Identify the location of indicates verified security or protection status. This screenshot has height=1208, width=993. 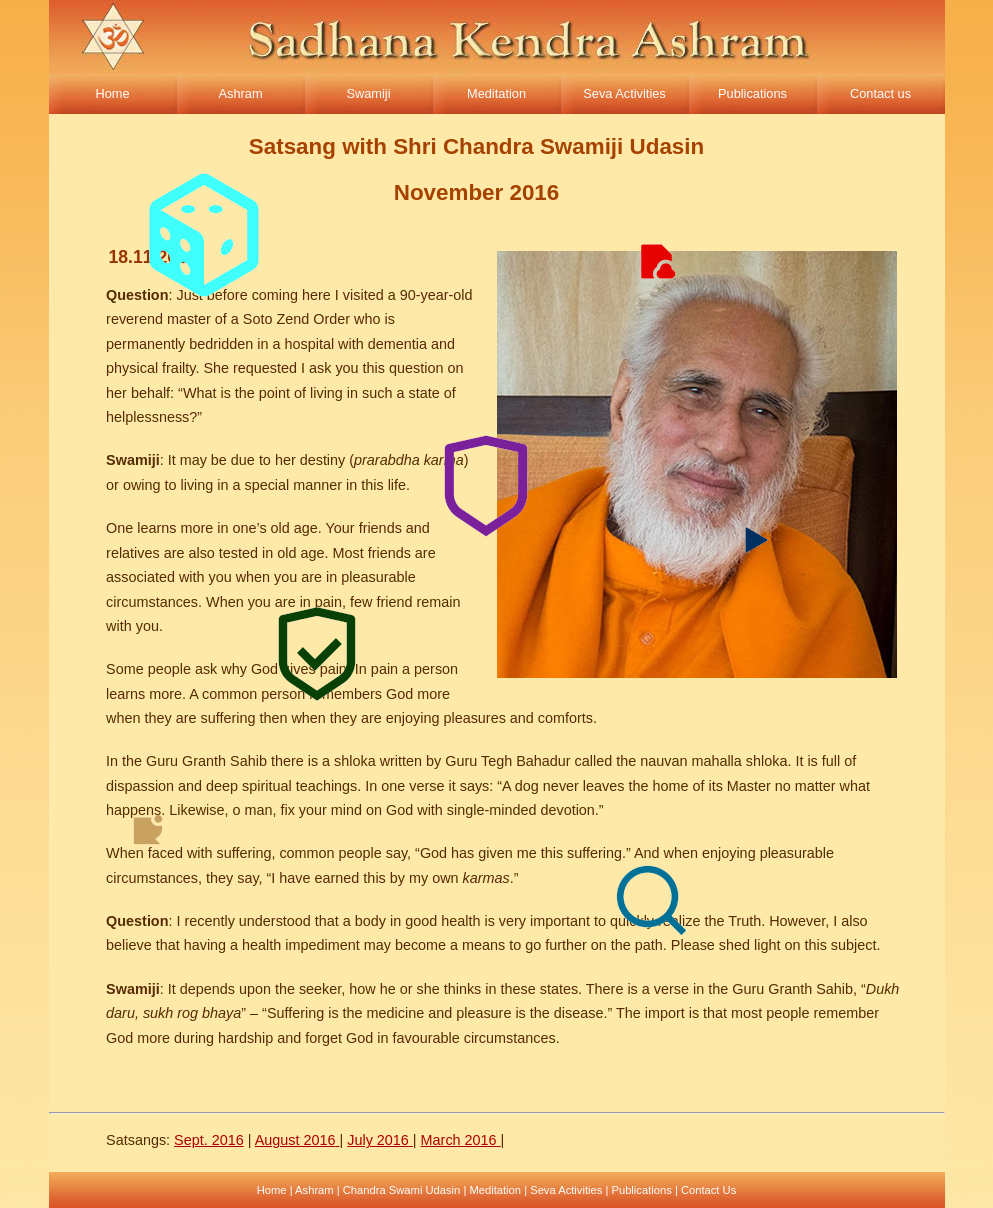
(317, 654).